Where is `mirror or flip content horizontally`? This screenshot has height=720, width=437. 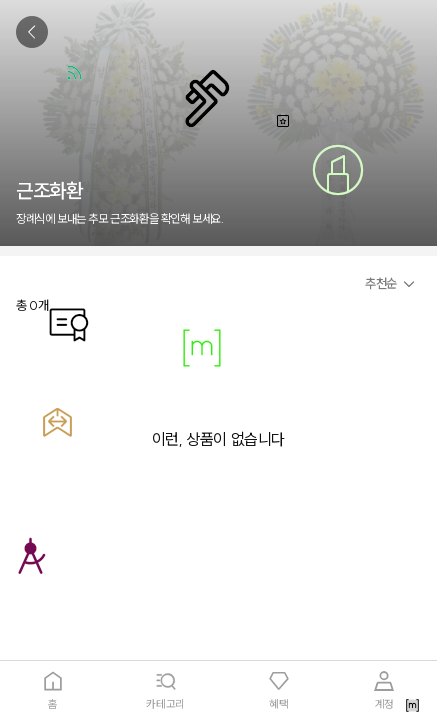
mirror or flip content horizontally is located at coordinates (57, 422).